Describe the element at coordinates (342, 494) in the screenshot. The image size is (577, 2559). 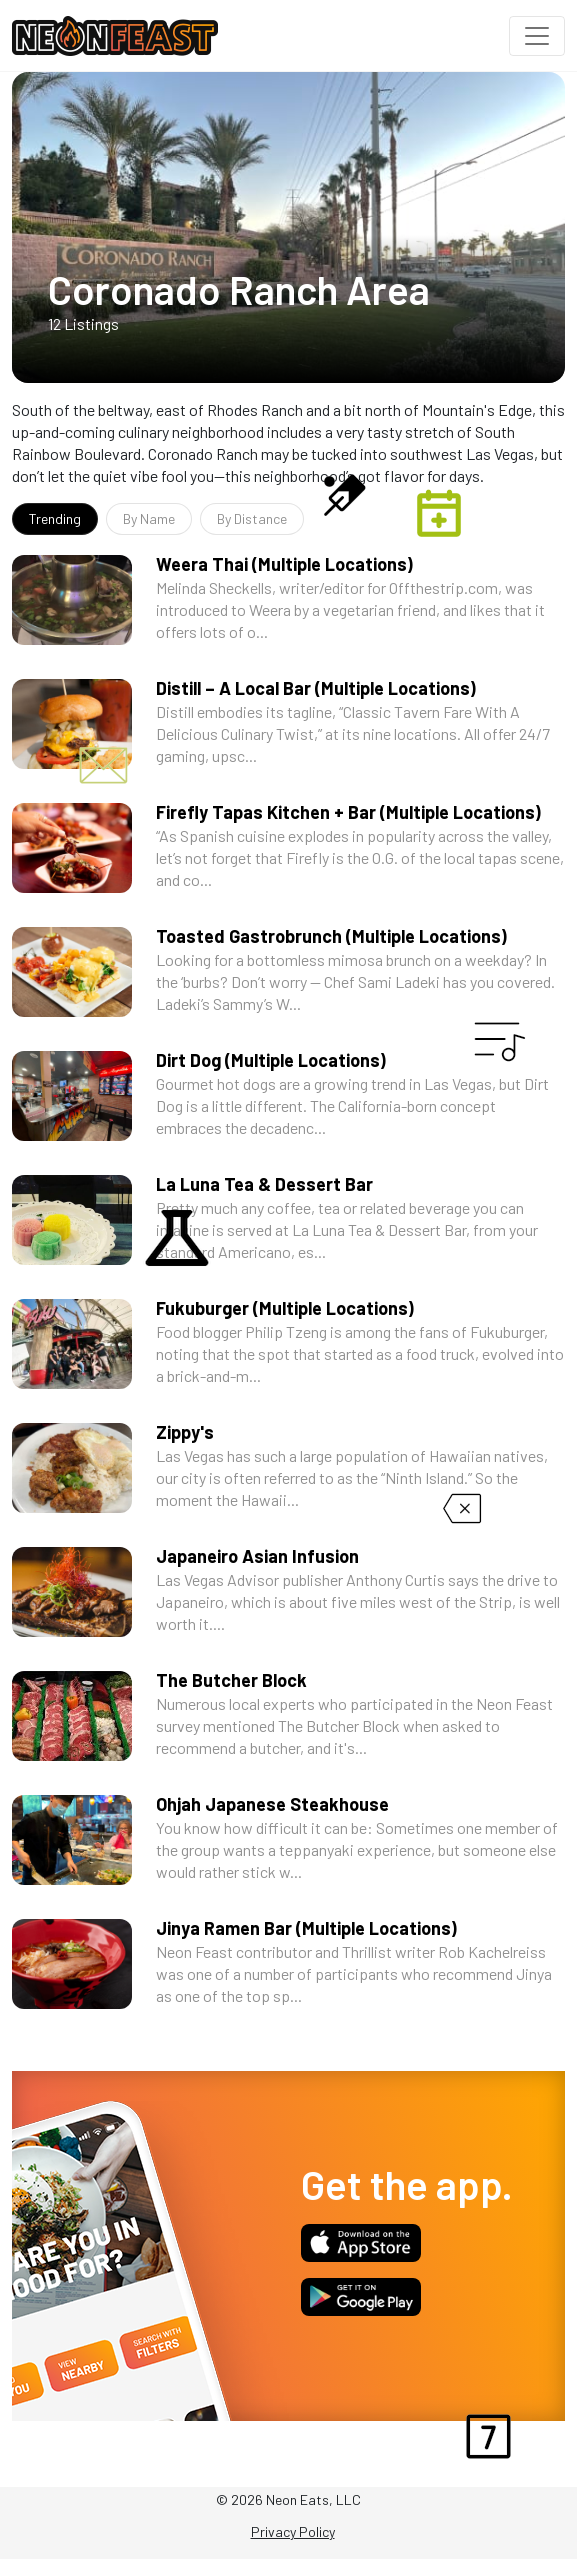
I see `access cricket sports scores or content` at that location.